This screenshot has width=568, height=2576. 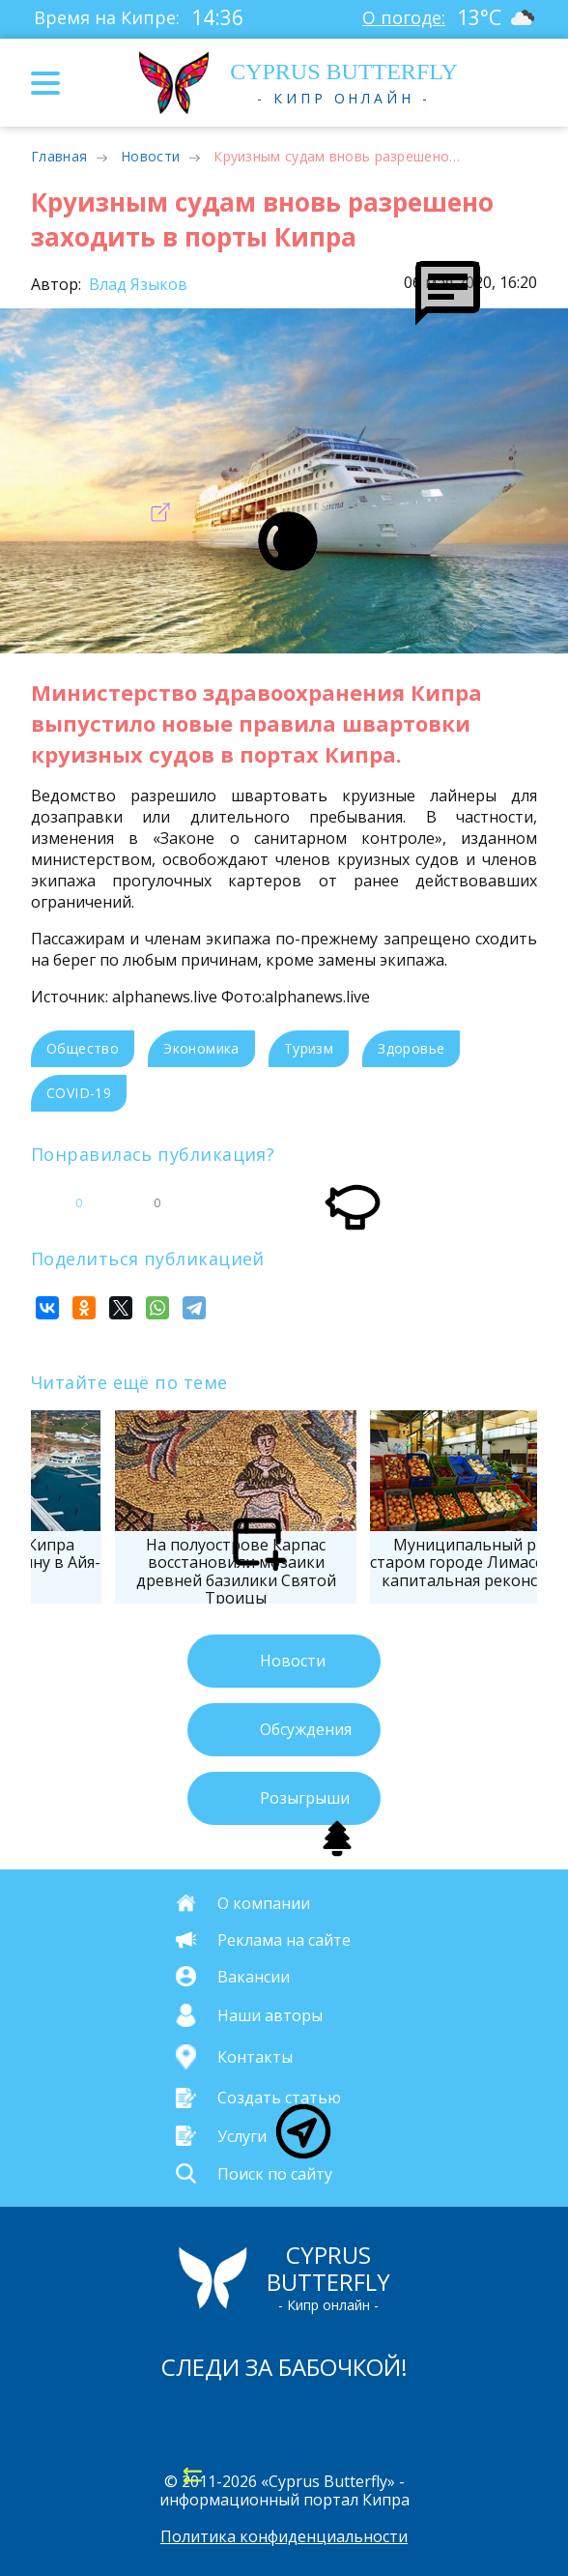 What do you see at coordinates (447, 293) in the screenshot?
I see `open chat or messaging` at bounding box center [447, 293].